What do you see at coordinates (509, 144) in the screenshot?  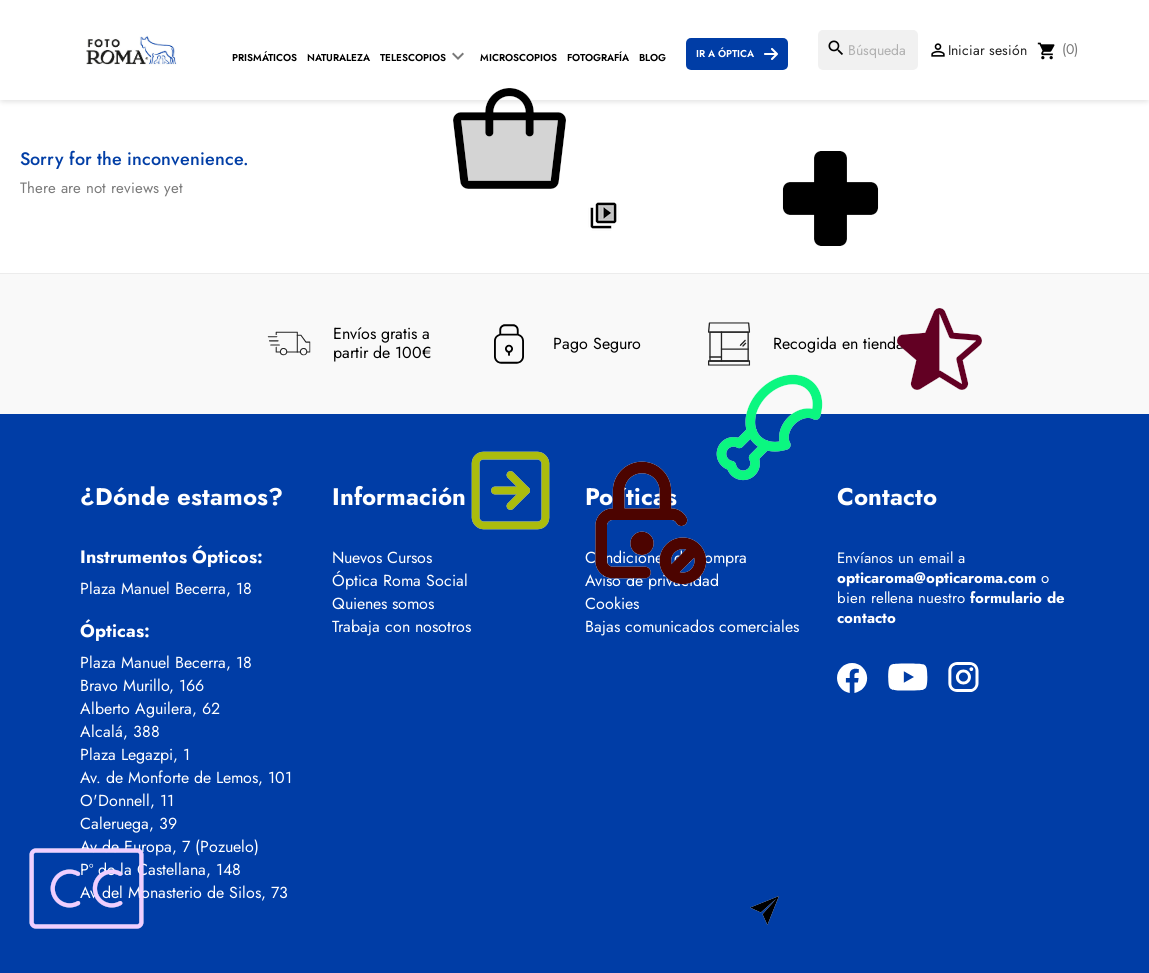 I see `view your shopping bag` at bounding box center [509, 144].